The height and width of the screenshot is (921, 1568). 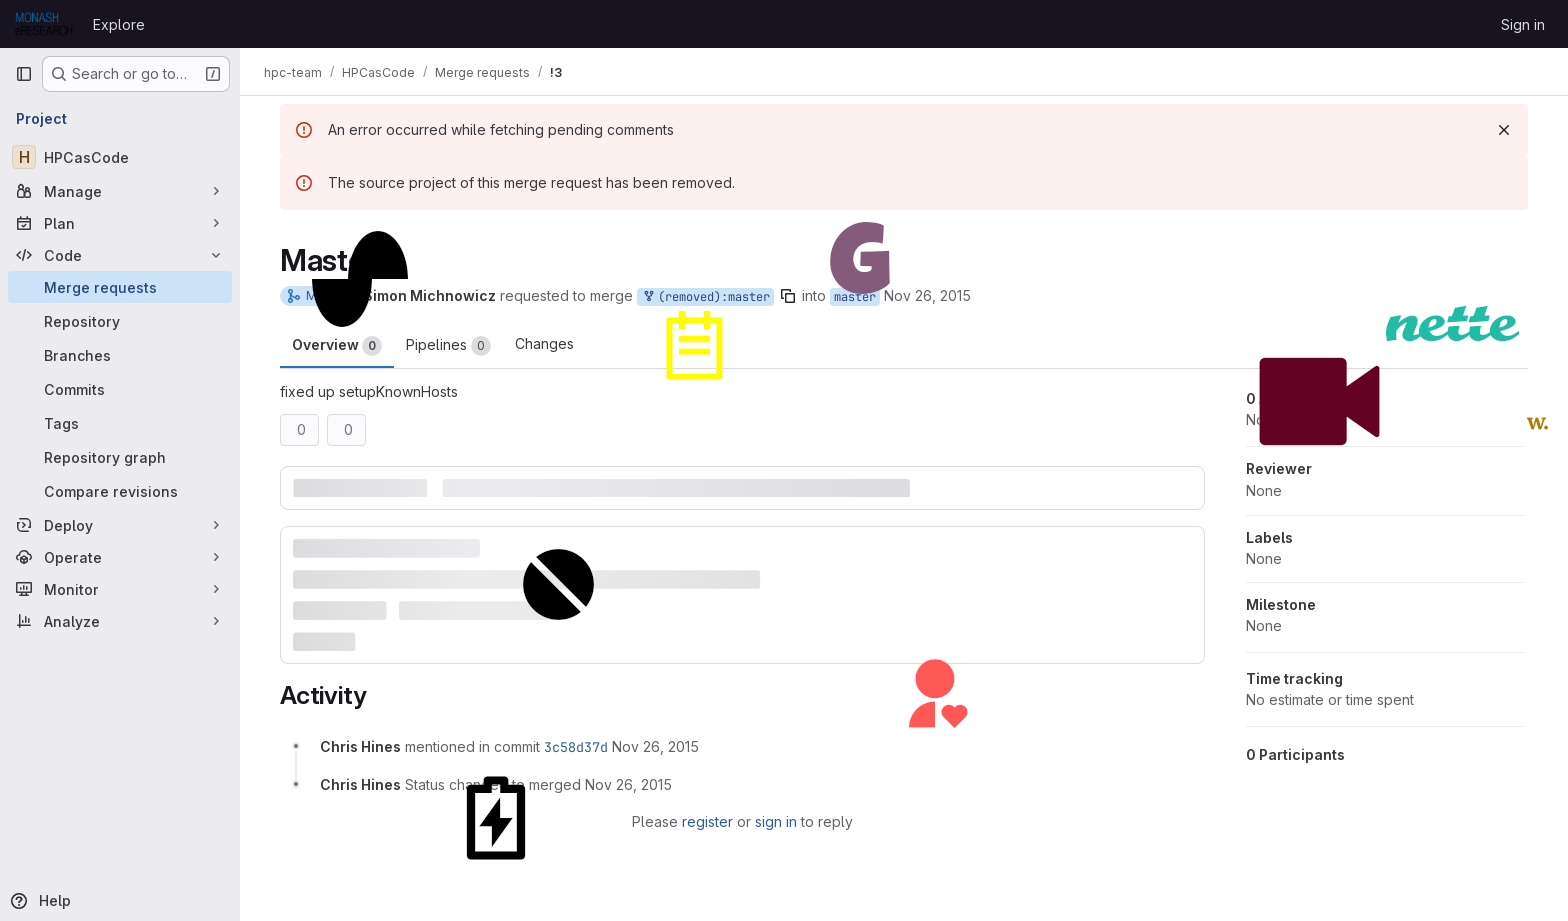 I want to click on open the Grocy app, so click(x=860, y=258).